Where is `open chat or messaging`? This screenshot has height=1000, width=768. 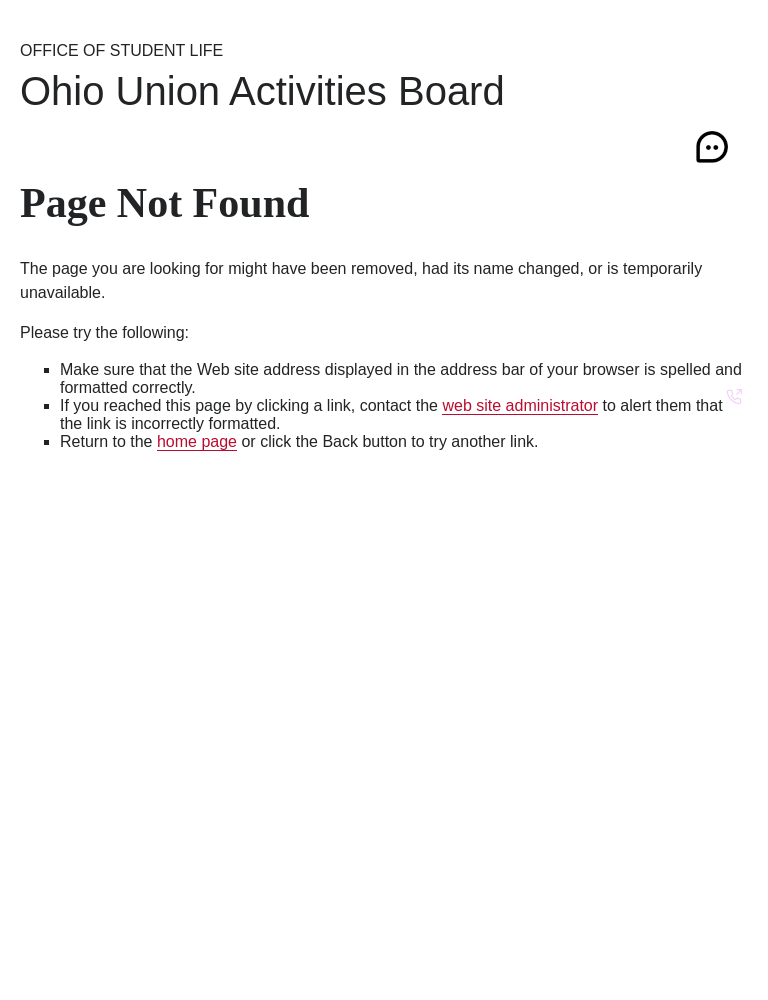 open chat or messaging is located at coordinates (711, 147).